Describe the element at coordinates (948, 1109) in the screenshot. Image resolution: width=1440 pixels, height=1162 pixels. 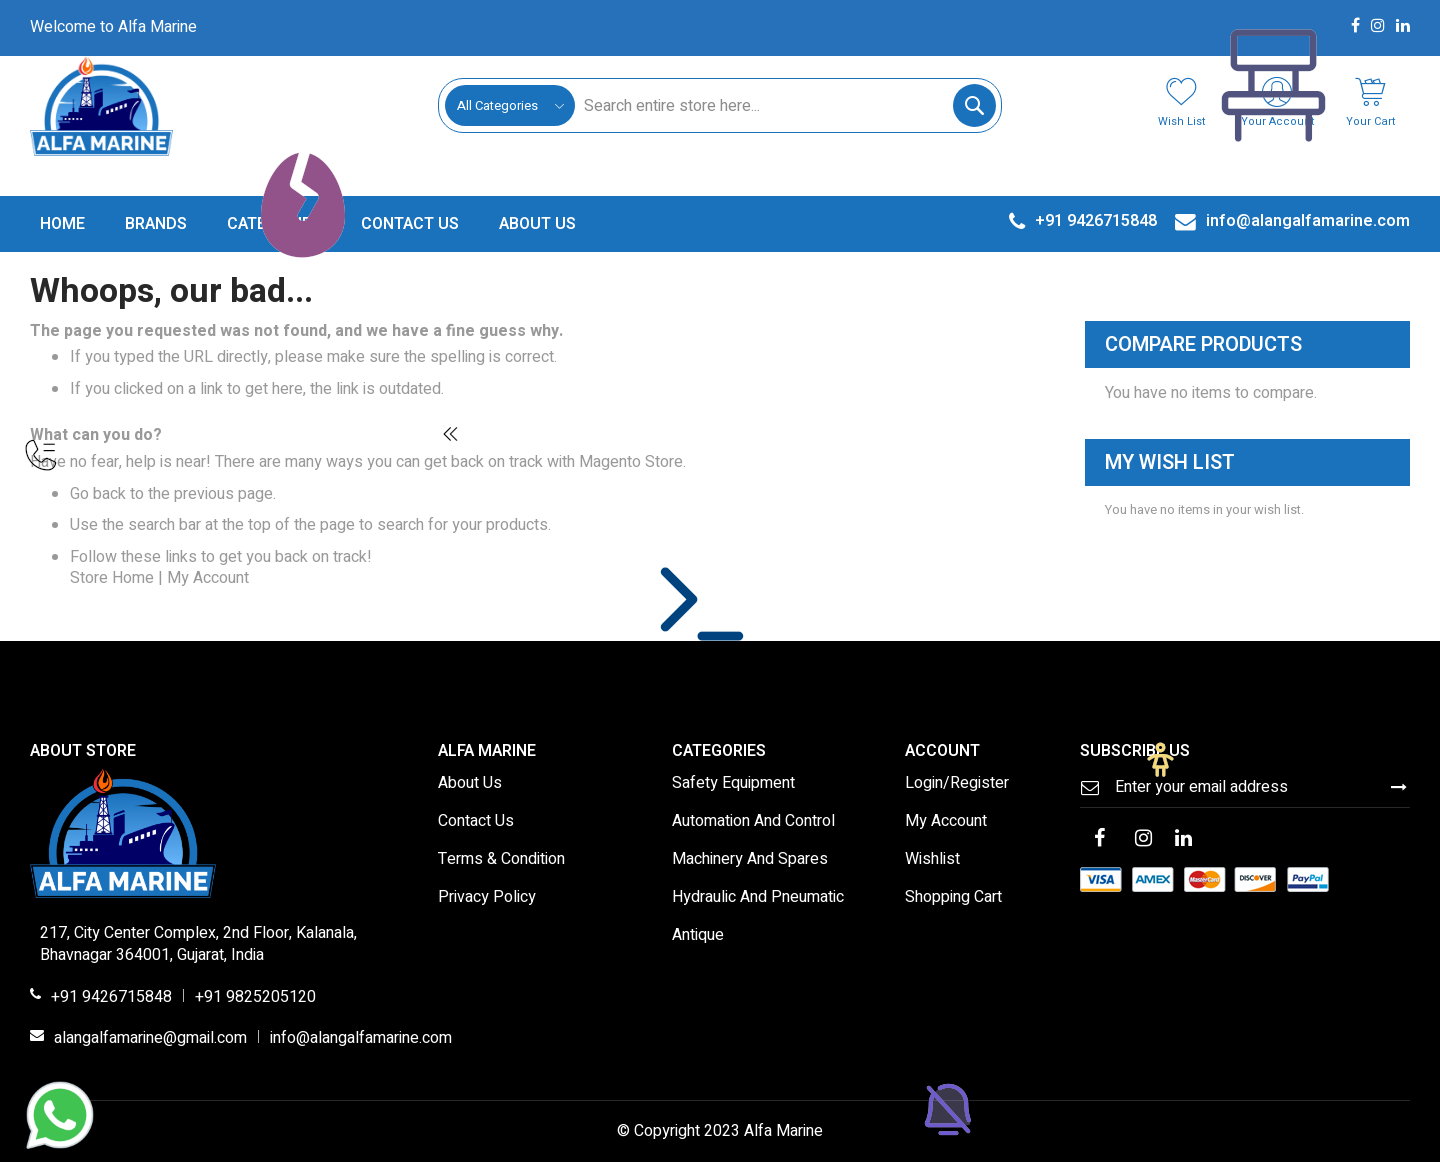
I see `mute notifications` at that location.